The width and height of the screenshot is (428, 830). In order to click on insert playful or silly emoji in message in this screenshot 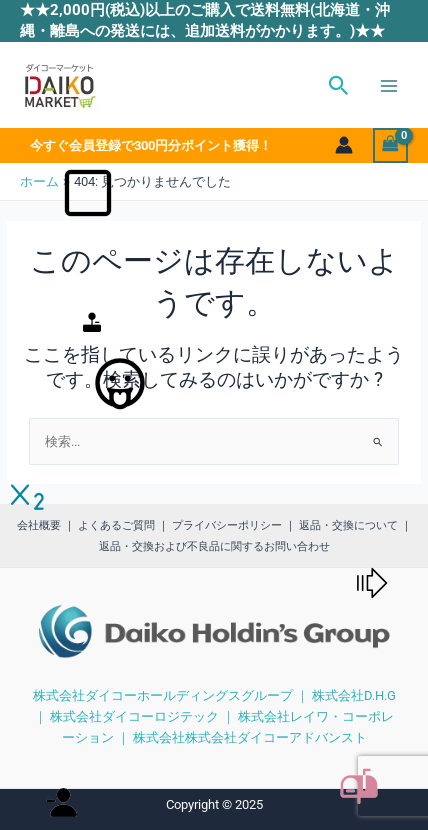, I will do `click(120, 383)`.